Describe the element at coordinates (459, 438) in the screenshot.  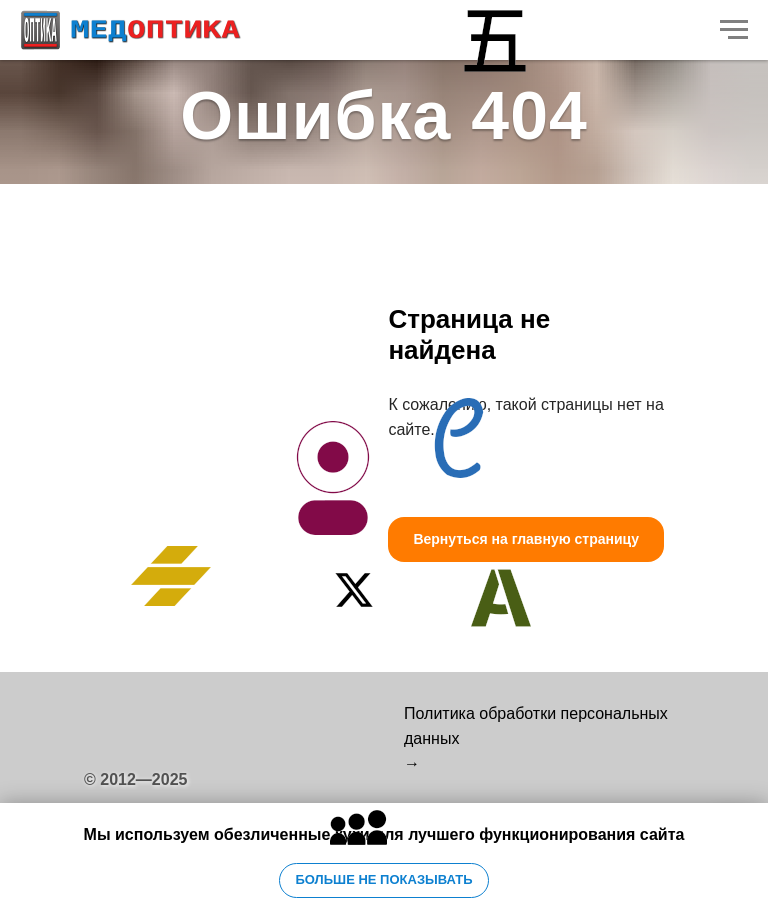
I see `open calibre-web ebook management app` at that location.